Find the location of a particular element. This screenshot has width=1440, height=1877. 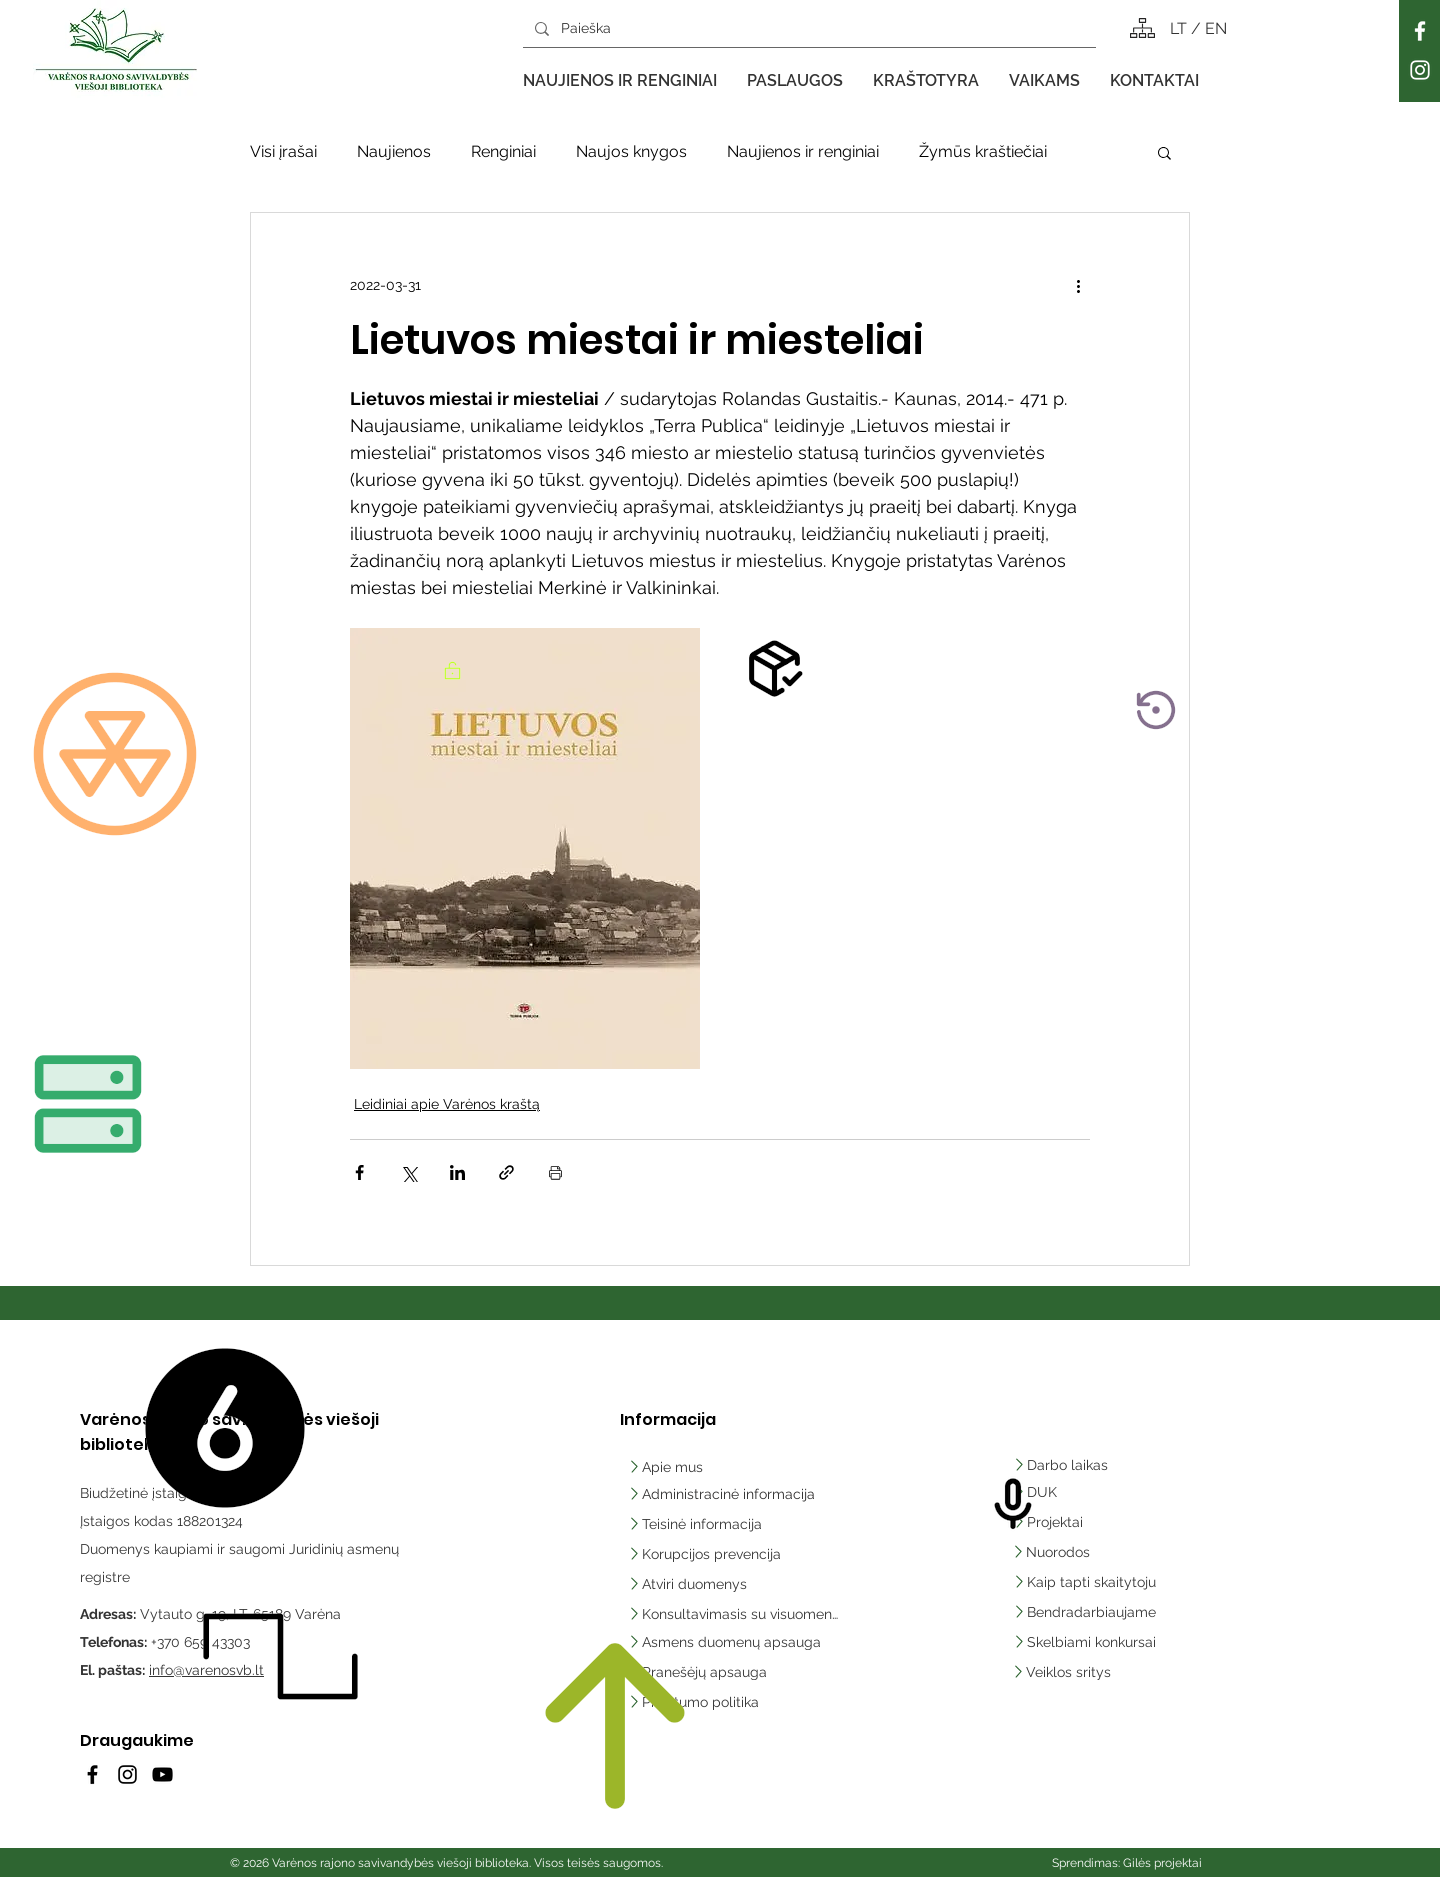

tap to start voice recording is located at coordinates (1013, 1505).